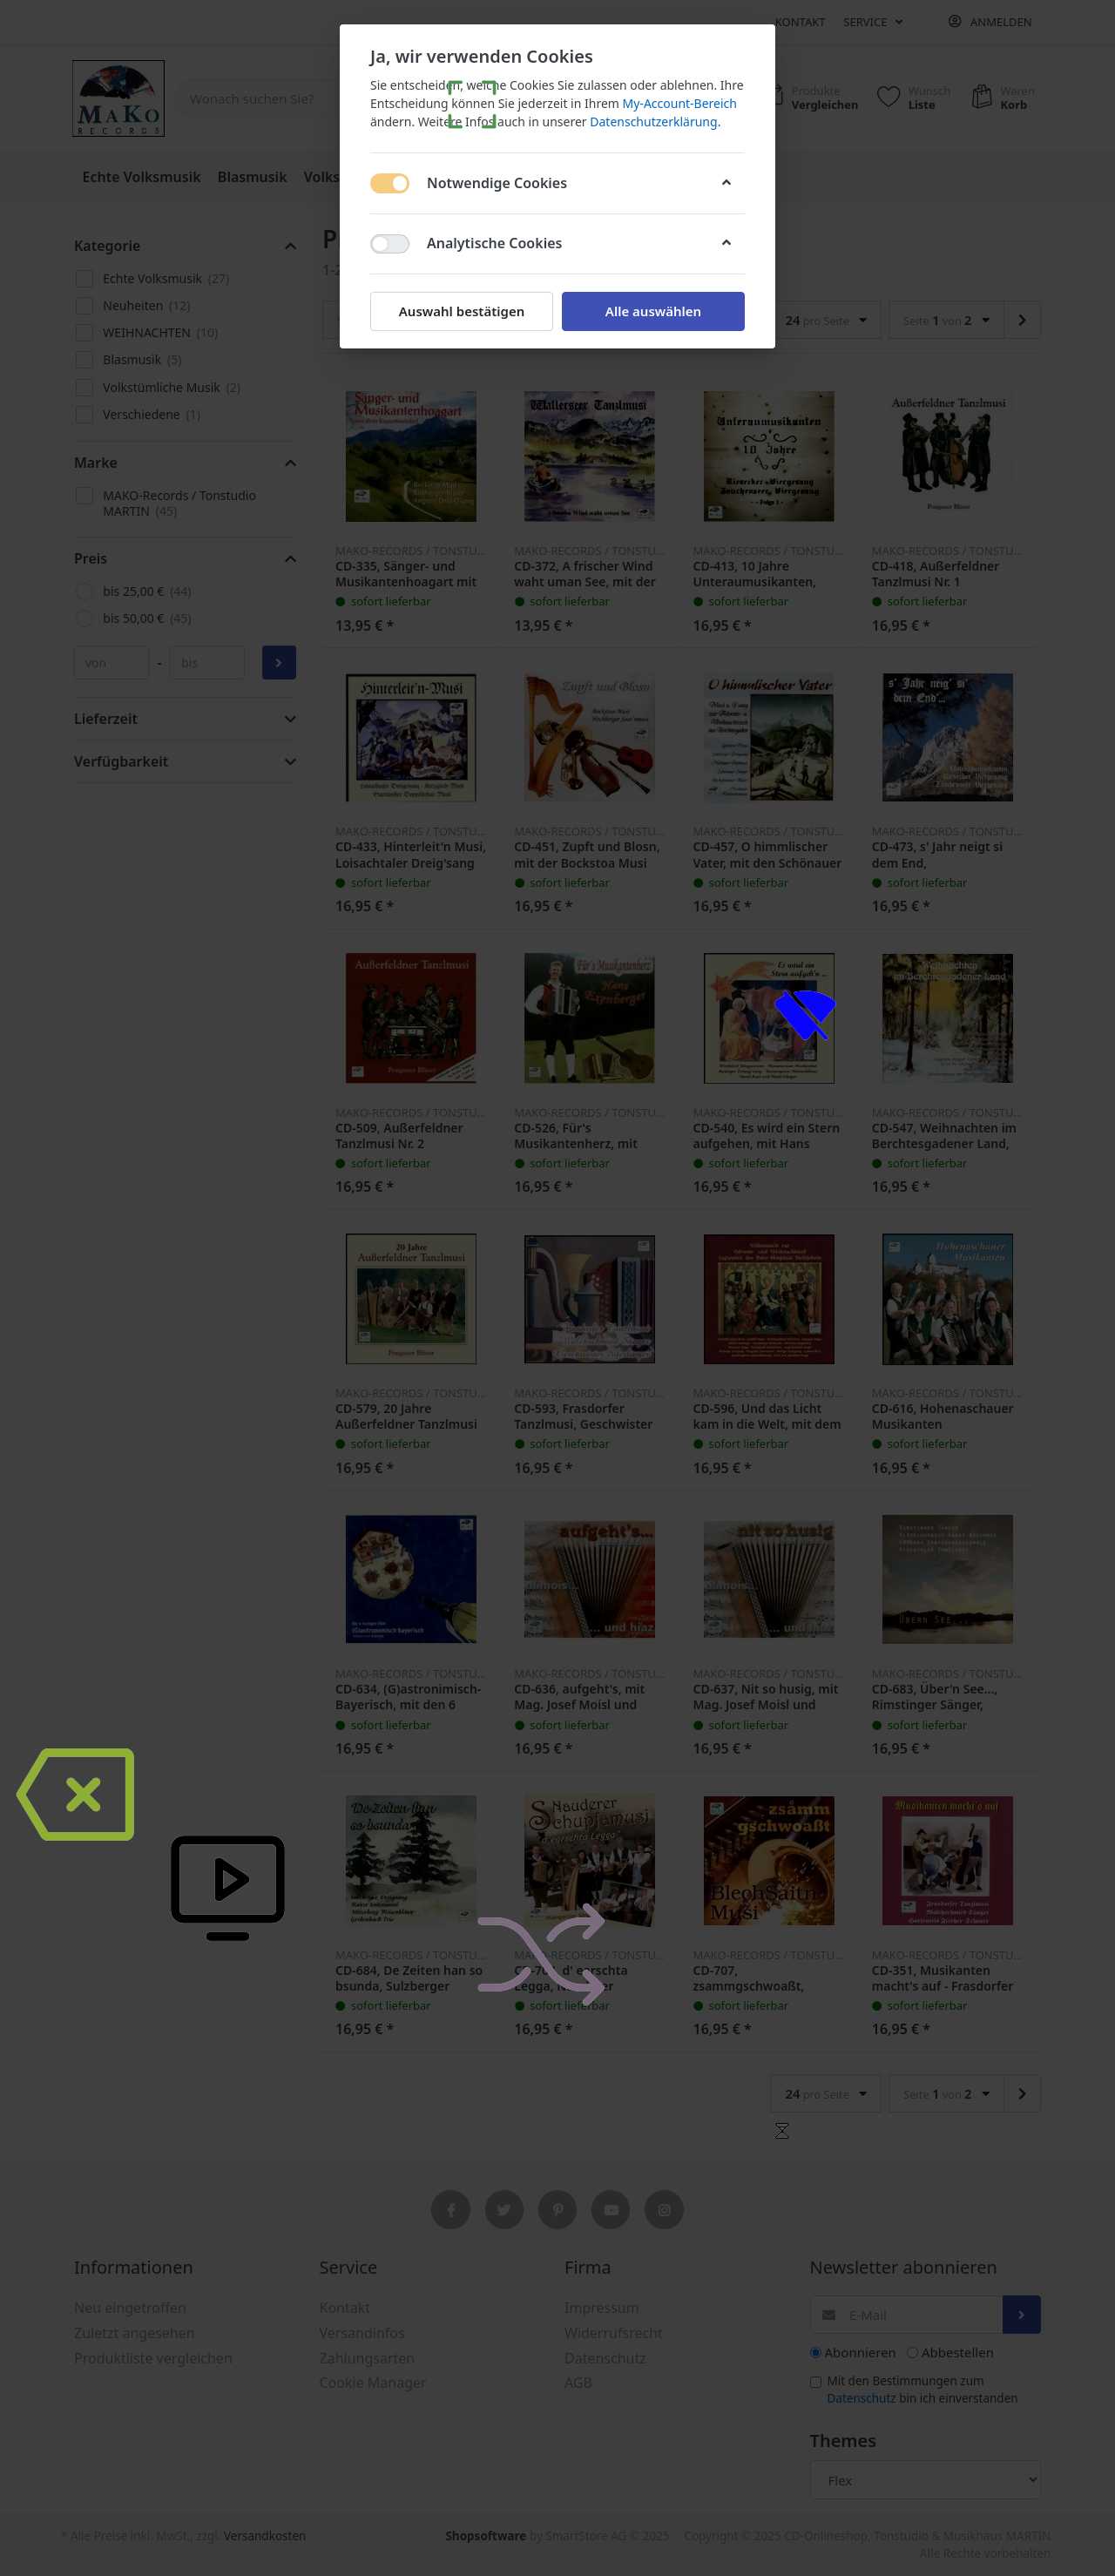 The width and height of the screenshot is (1115, 2576). I want to click on play video on desktop monitor, so click(227, 1883).